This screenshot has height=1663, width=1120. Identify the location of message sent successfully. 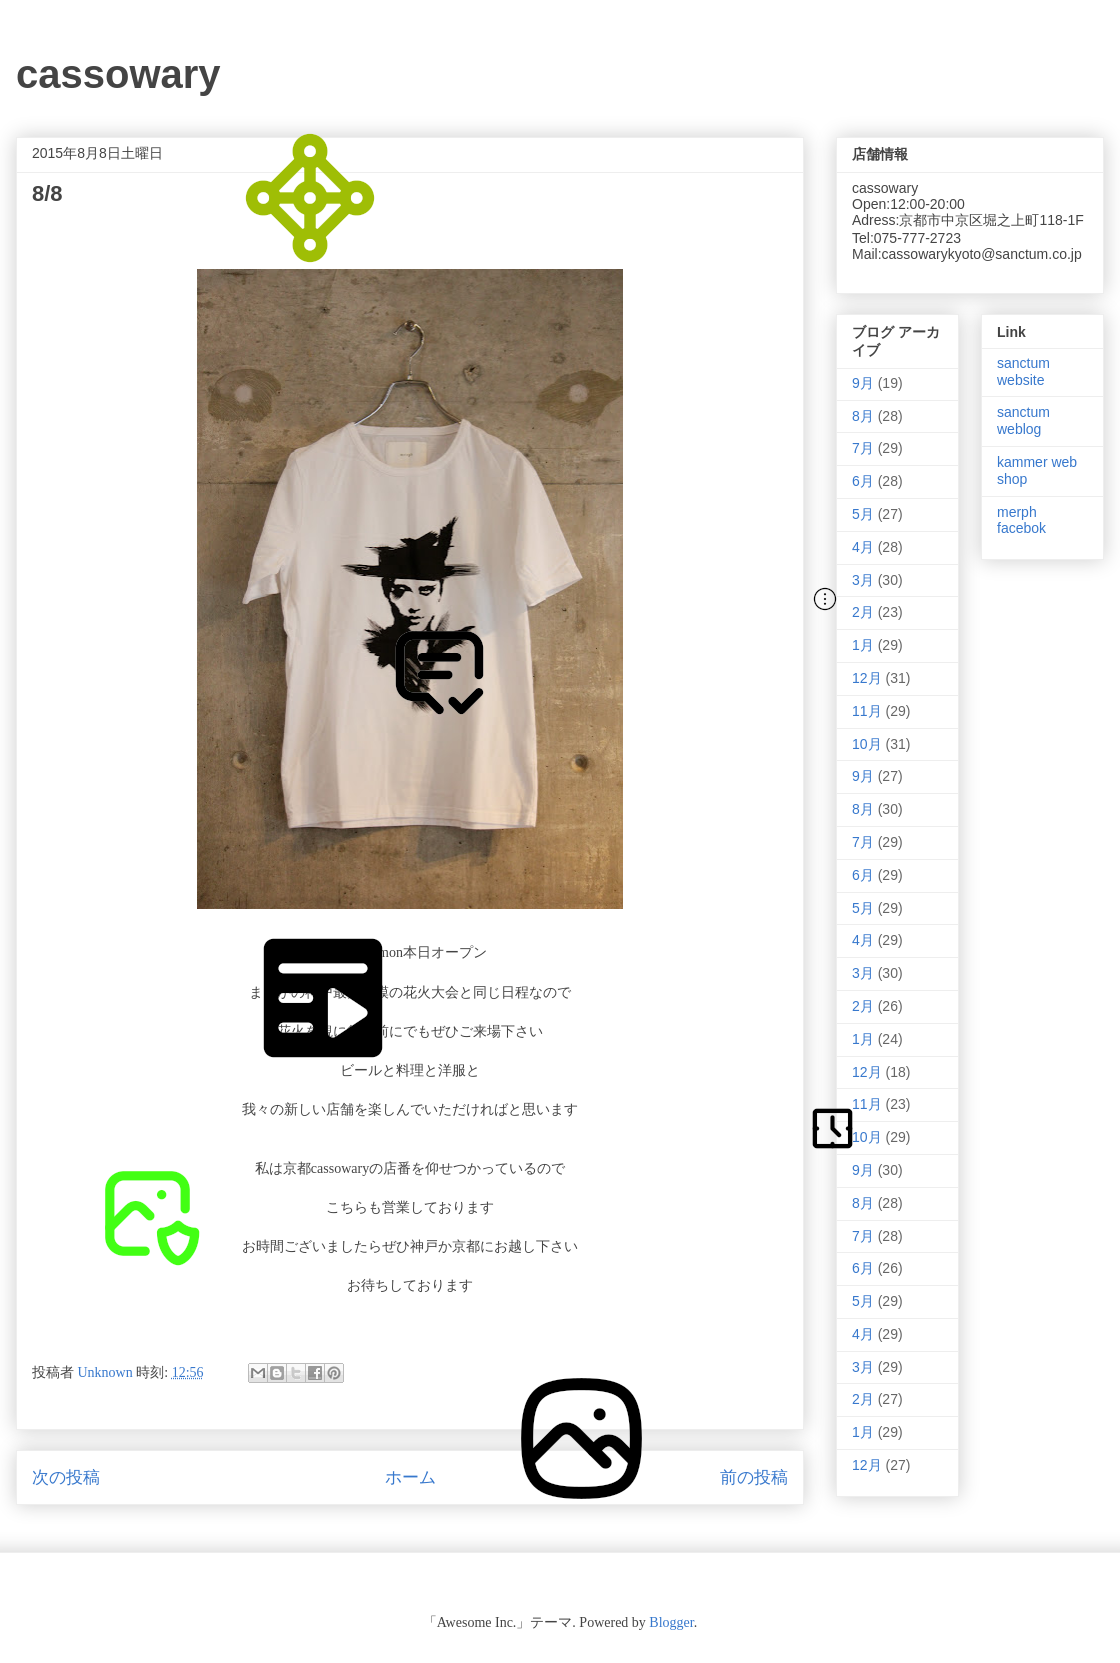
(439, 670).